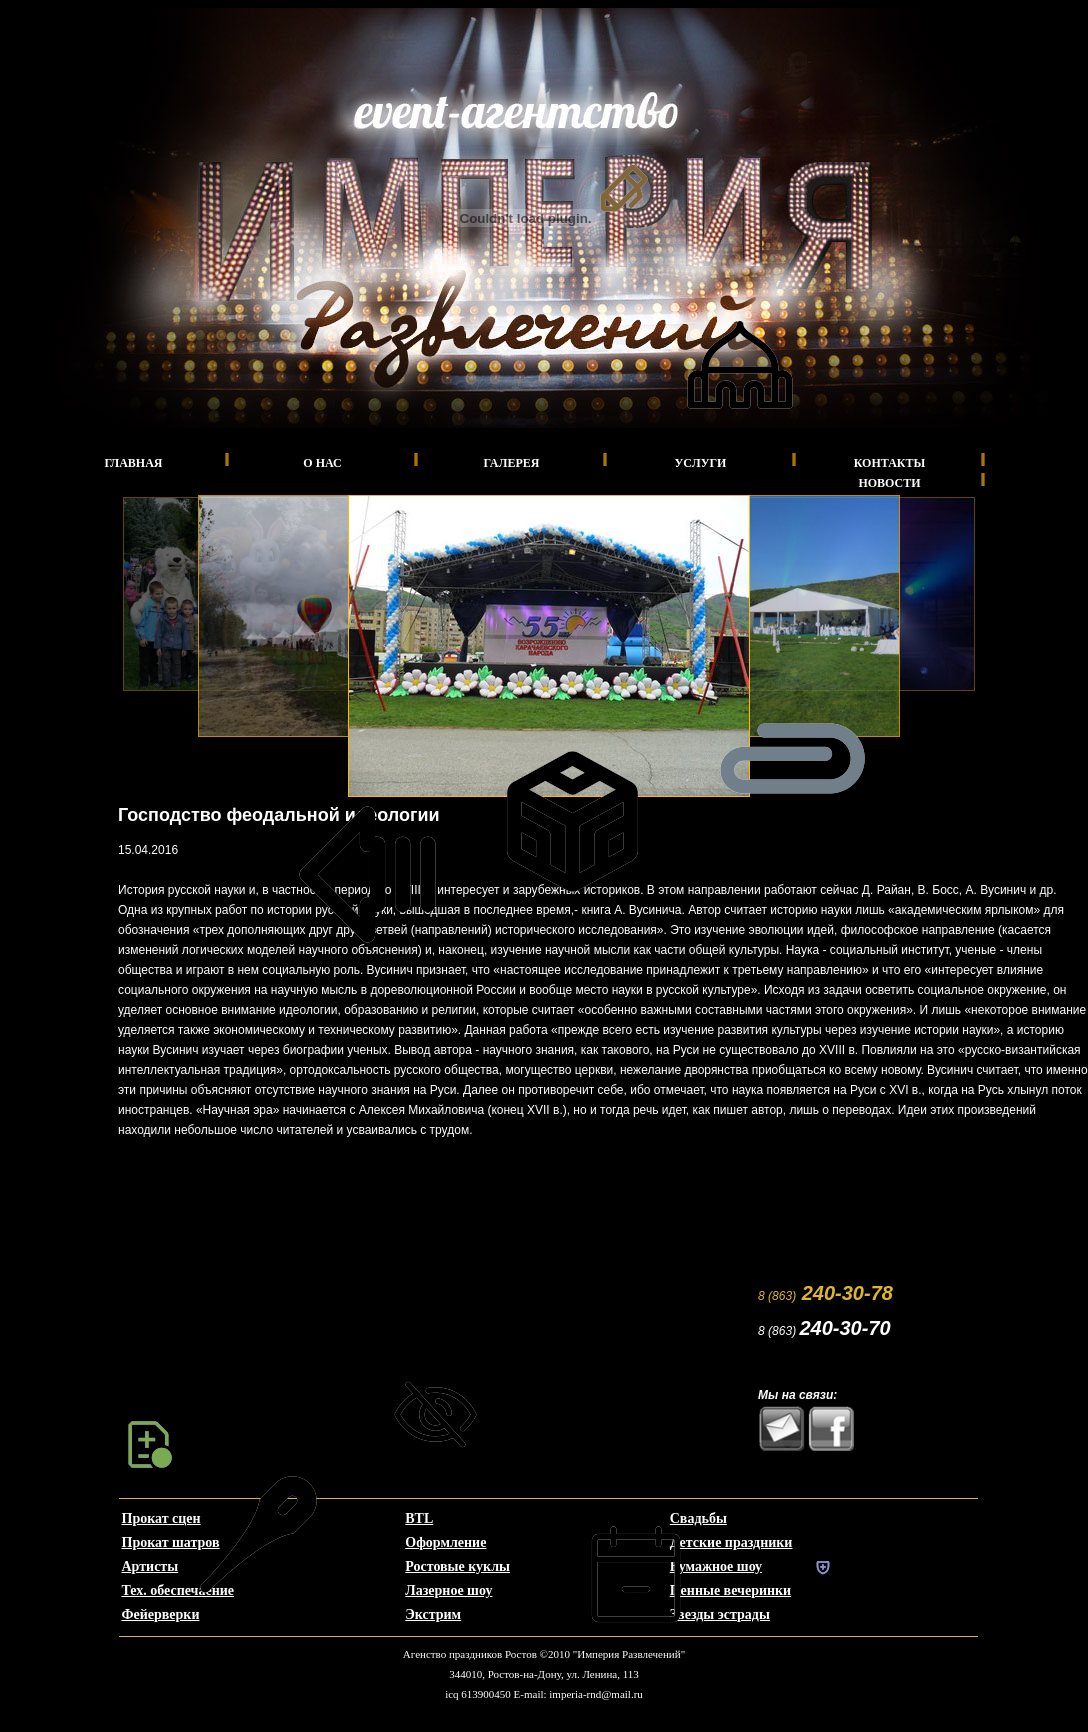  I want to click on add new security protection, so click(823, 1567).